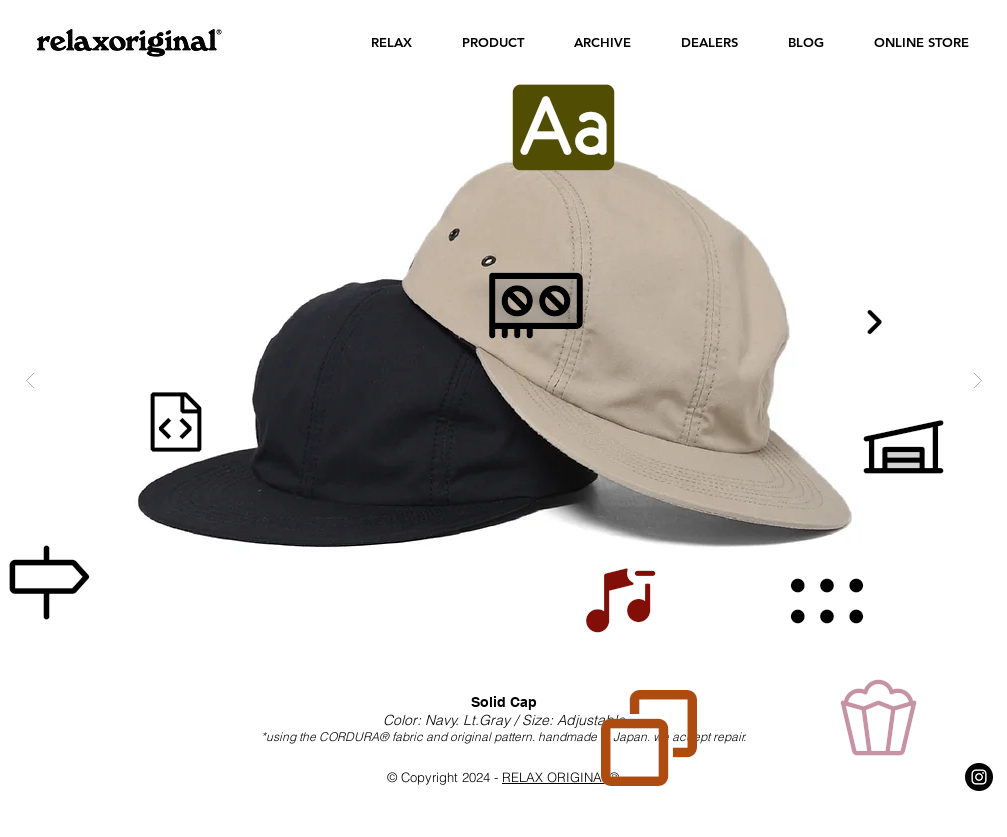  I want to click on navigate to directions or wayfinding, so click(46, 582).